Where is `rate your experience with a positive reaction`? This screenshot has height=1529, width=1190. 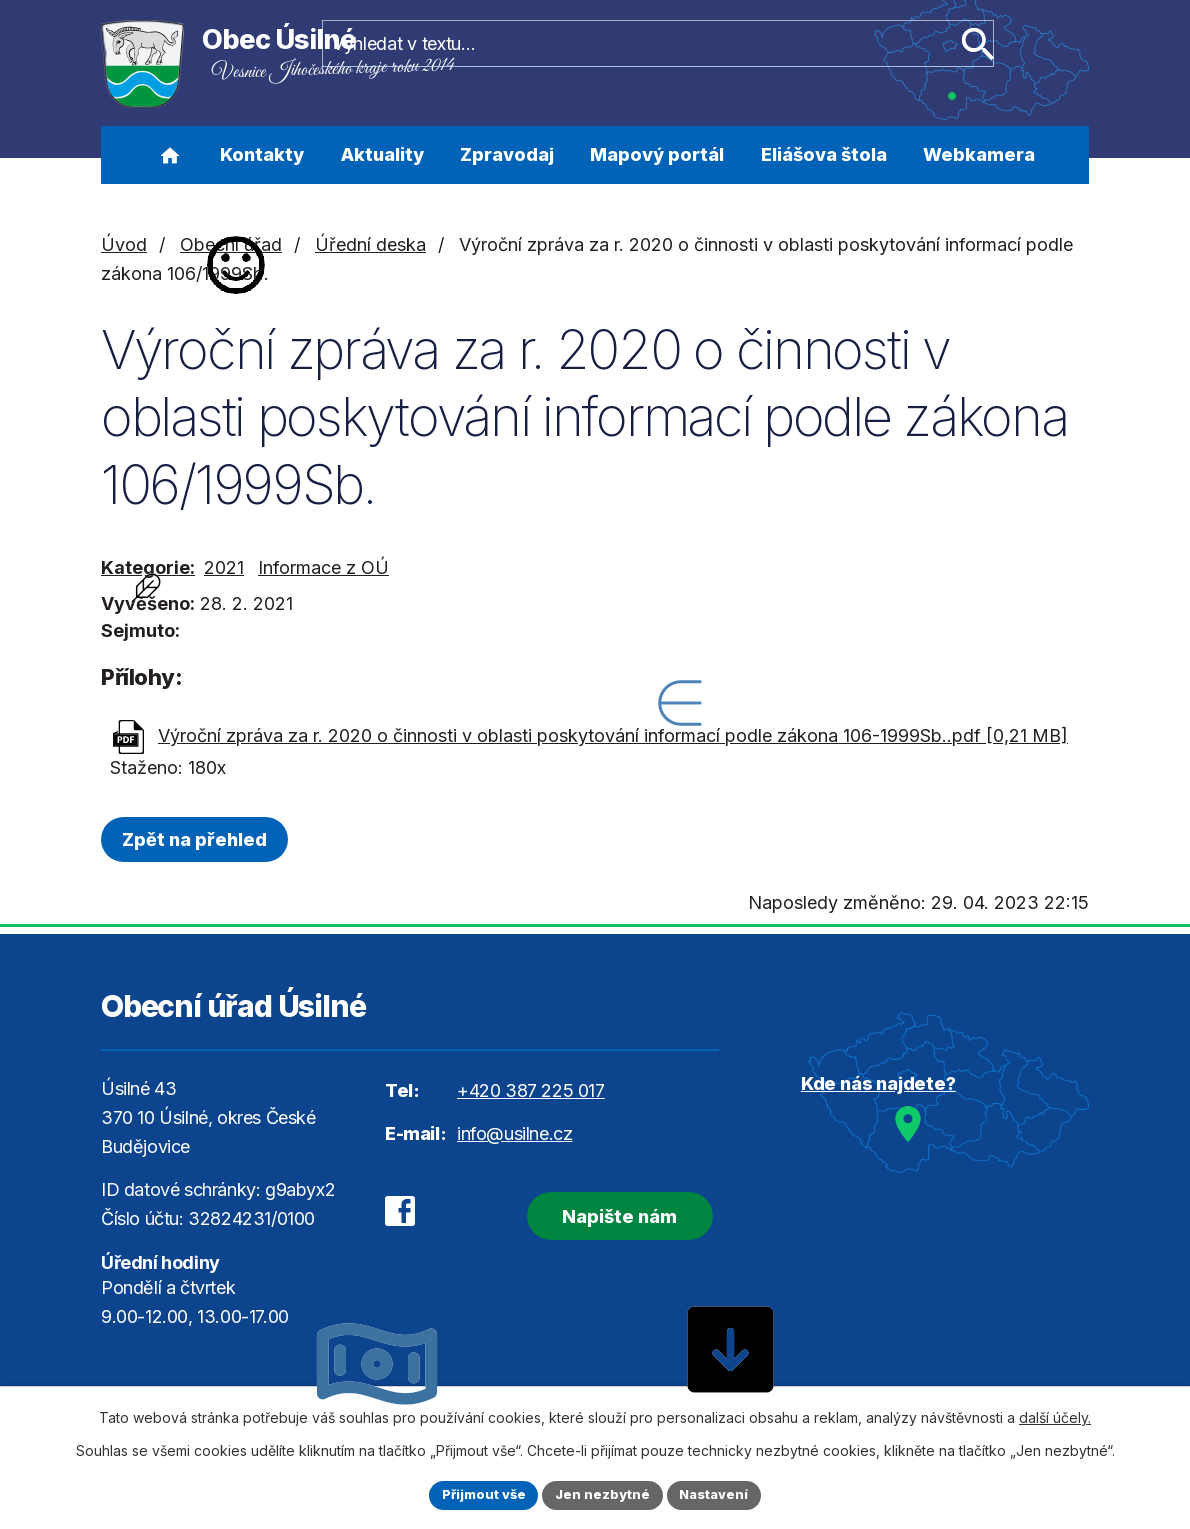
rate your experience with a positive reaction is located at coordinates (236, 265).